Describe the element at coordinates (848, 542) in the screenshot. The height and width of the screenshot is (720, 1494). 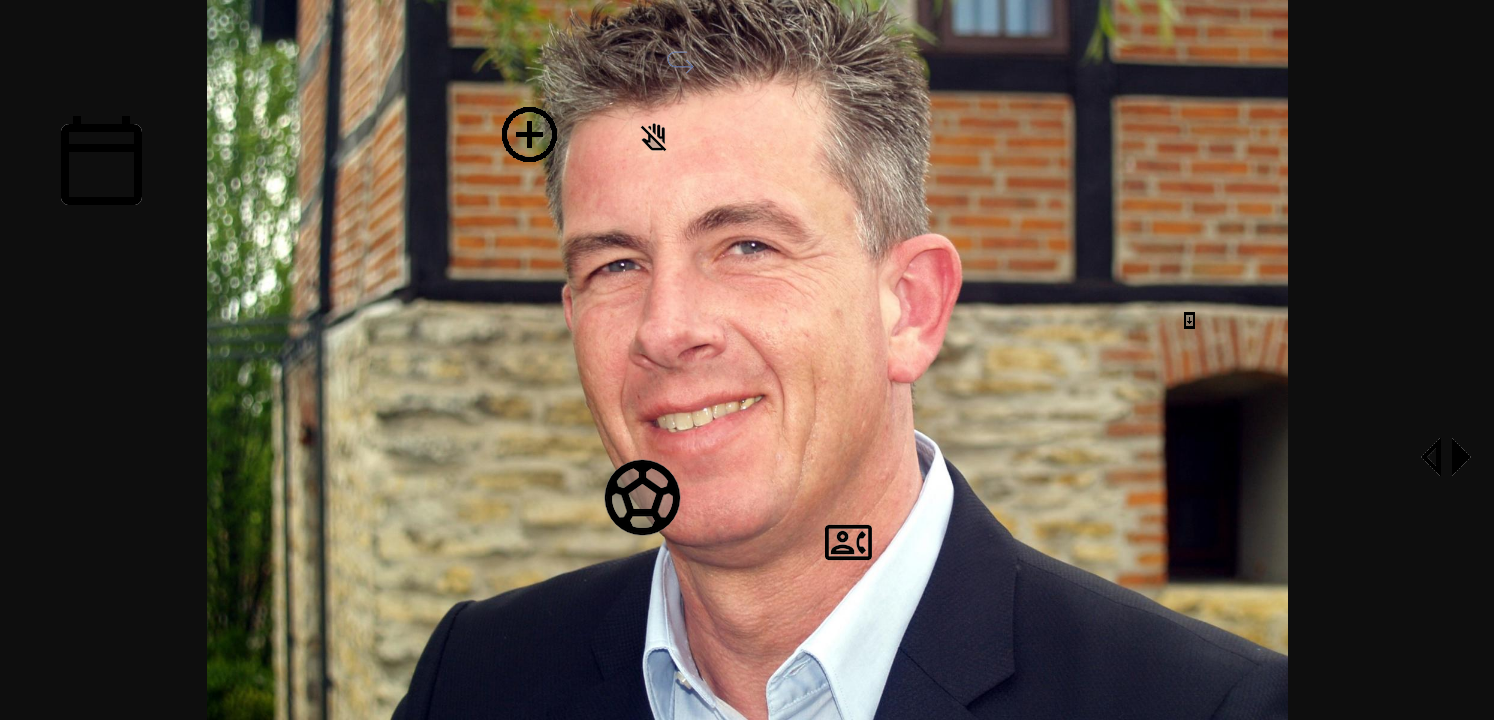
I see `view contact's phone information` at that location.